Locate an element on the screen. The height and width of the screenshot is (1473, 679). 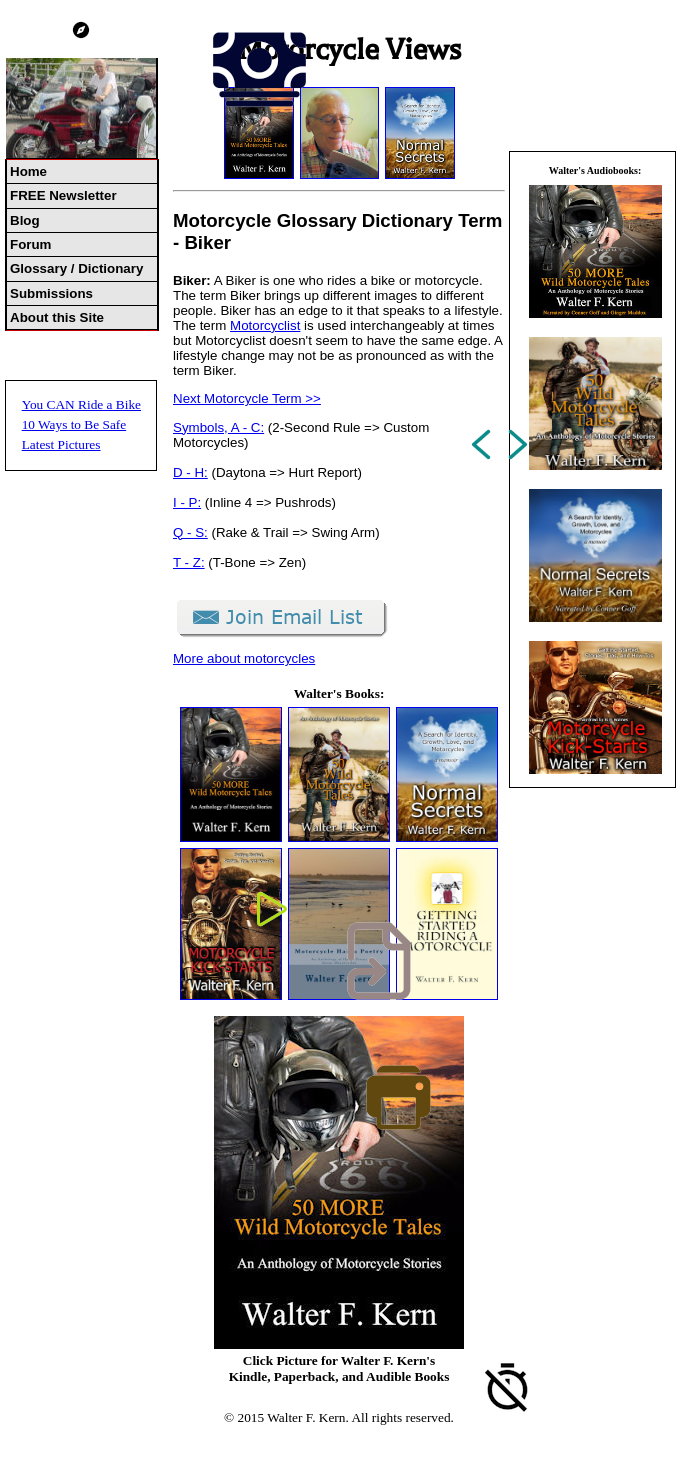
view your cash balance is located at coordinates (259, 69).